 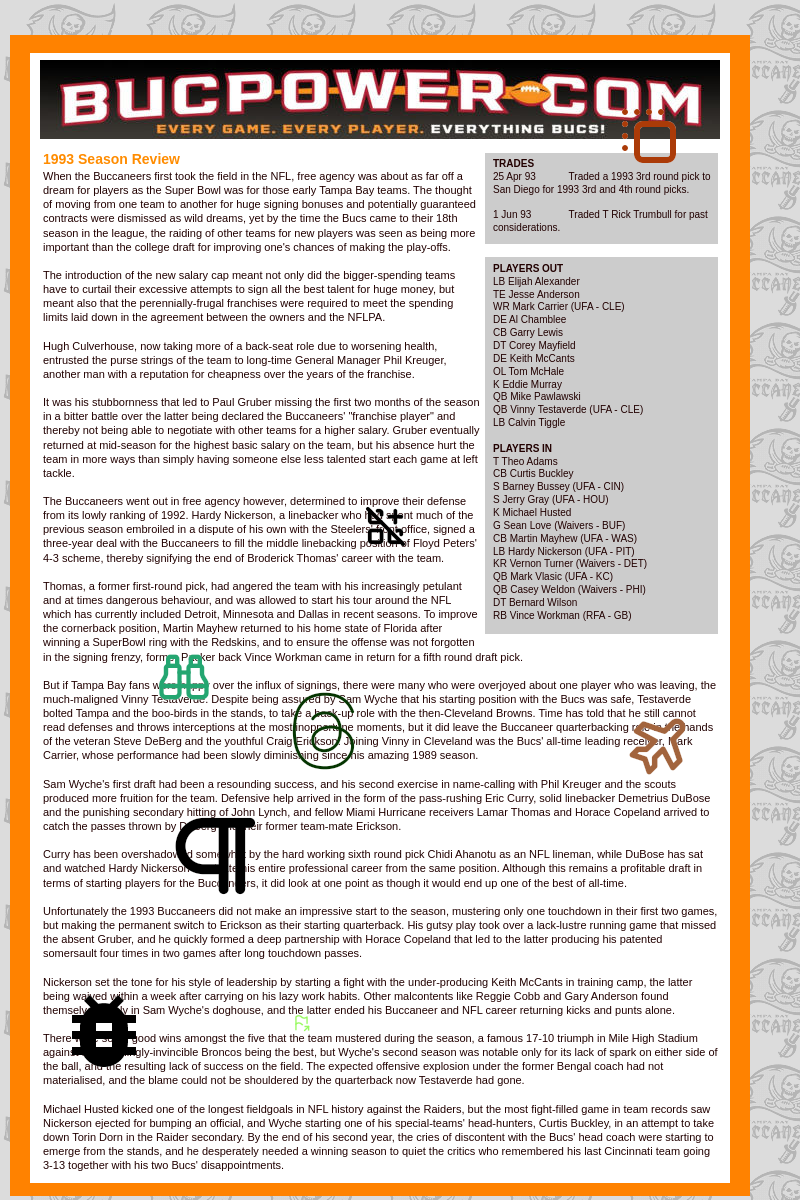 I want to click on search or explore content, so click(x=184, y=677).